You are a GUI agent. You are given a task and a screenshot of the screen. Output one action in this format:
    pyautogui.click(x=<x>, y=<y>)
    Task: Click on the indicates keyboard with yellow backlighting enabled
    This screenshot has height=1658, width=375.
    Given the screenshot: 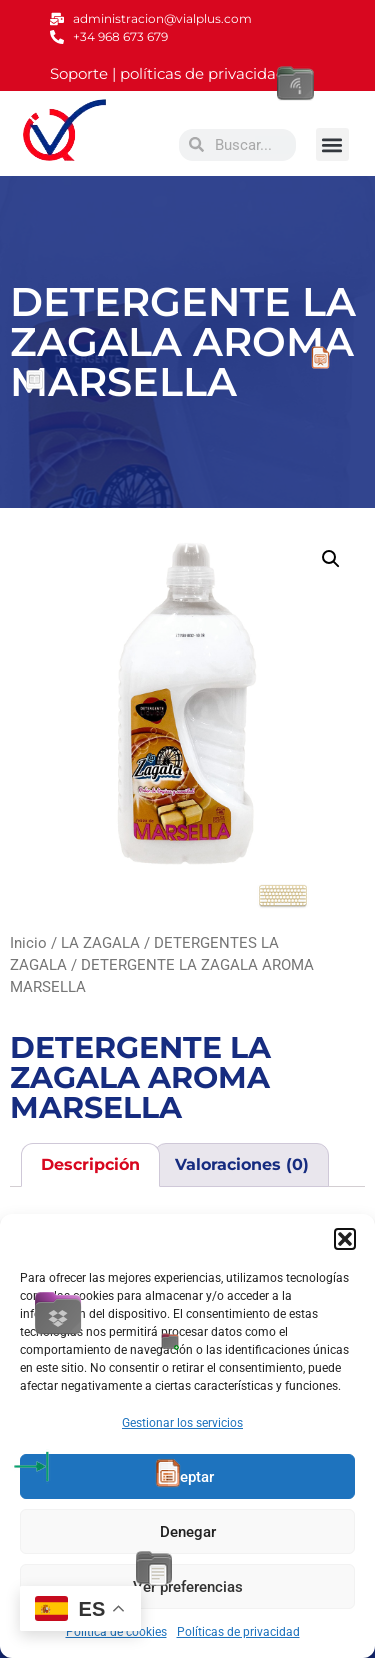 What is the action you would take?
    pyautogui.click(x=283, y=896)
    